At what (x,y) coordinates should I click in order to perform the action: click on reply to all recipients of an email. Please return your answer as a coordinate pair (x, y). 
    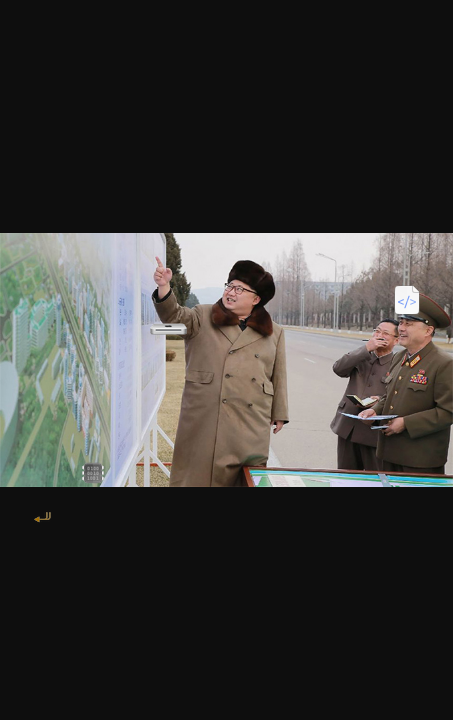
    Looking at the image, I should click on (42, 516).